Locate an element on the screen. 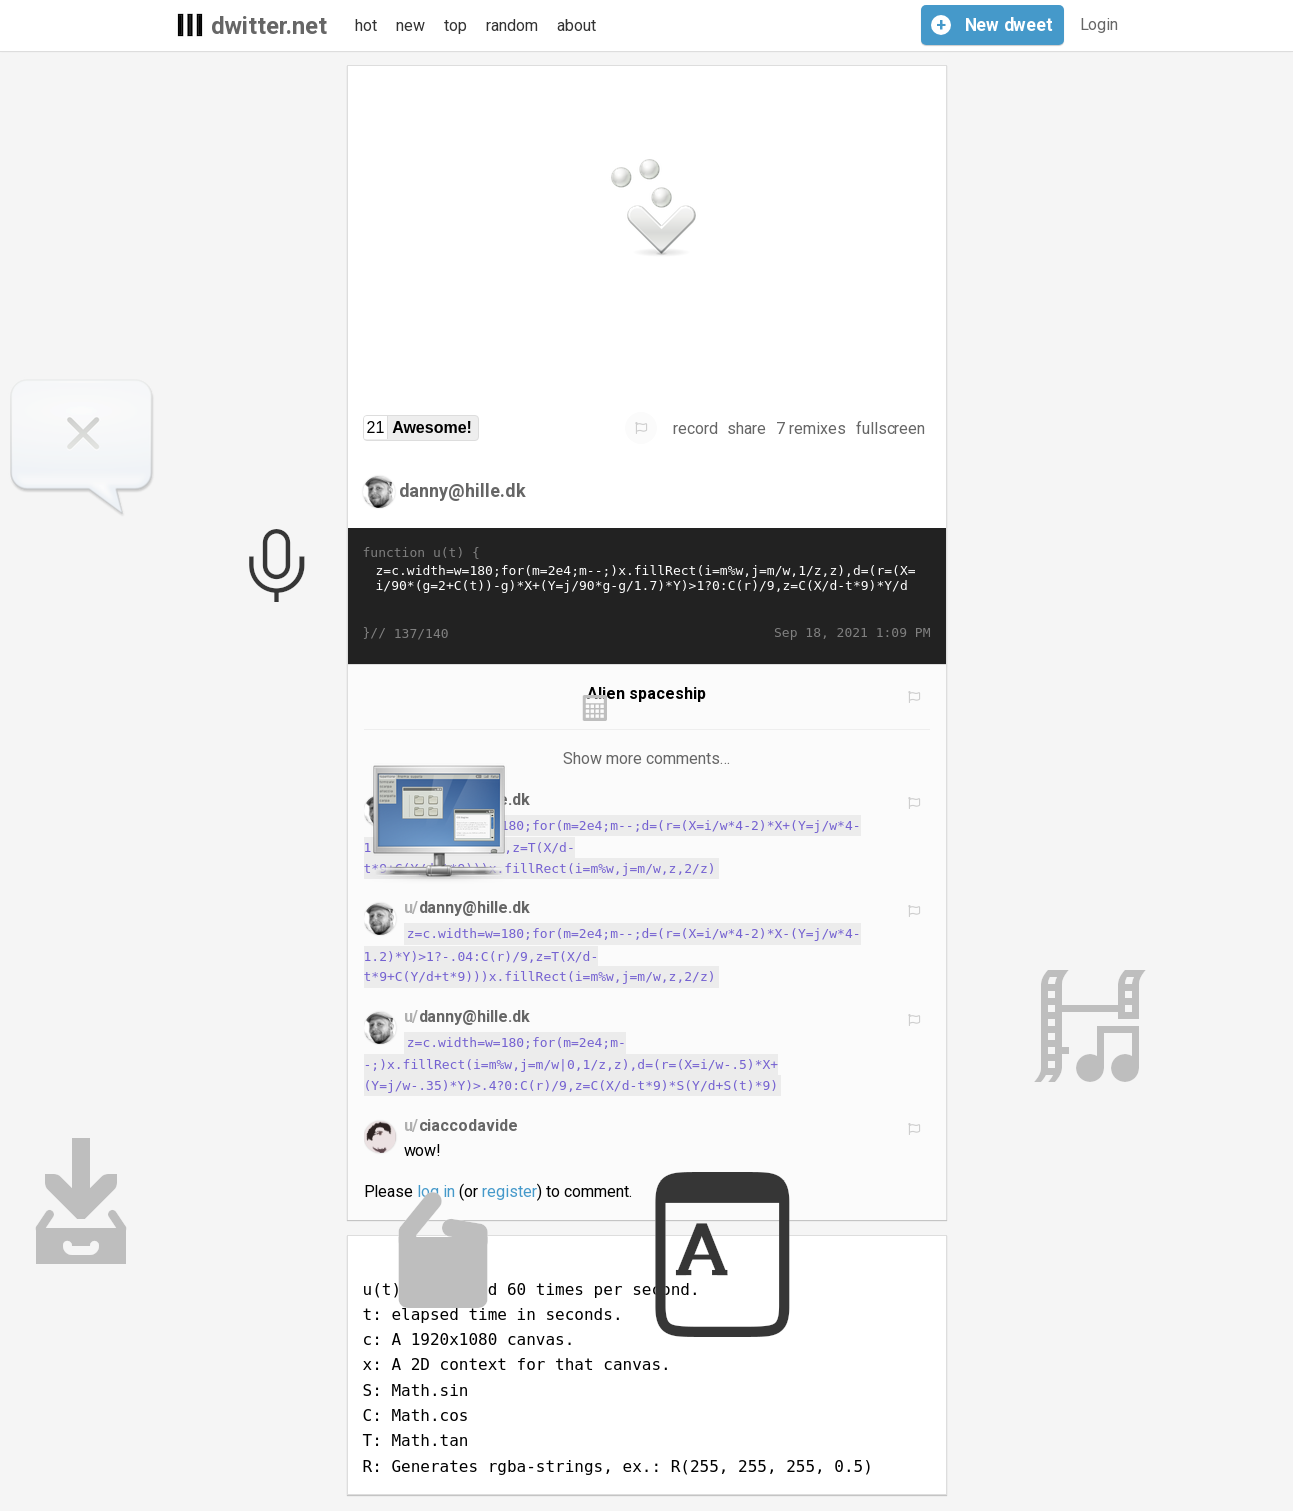 The image size is (1293, 1511). open the calculator app is located at coordinates (594, 708).